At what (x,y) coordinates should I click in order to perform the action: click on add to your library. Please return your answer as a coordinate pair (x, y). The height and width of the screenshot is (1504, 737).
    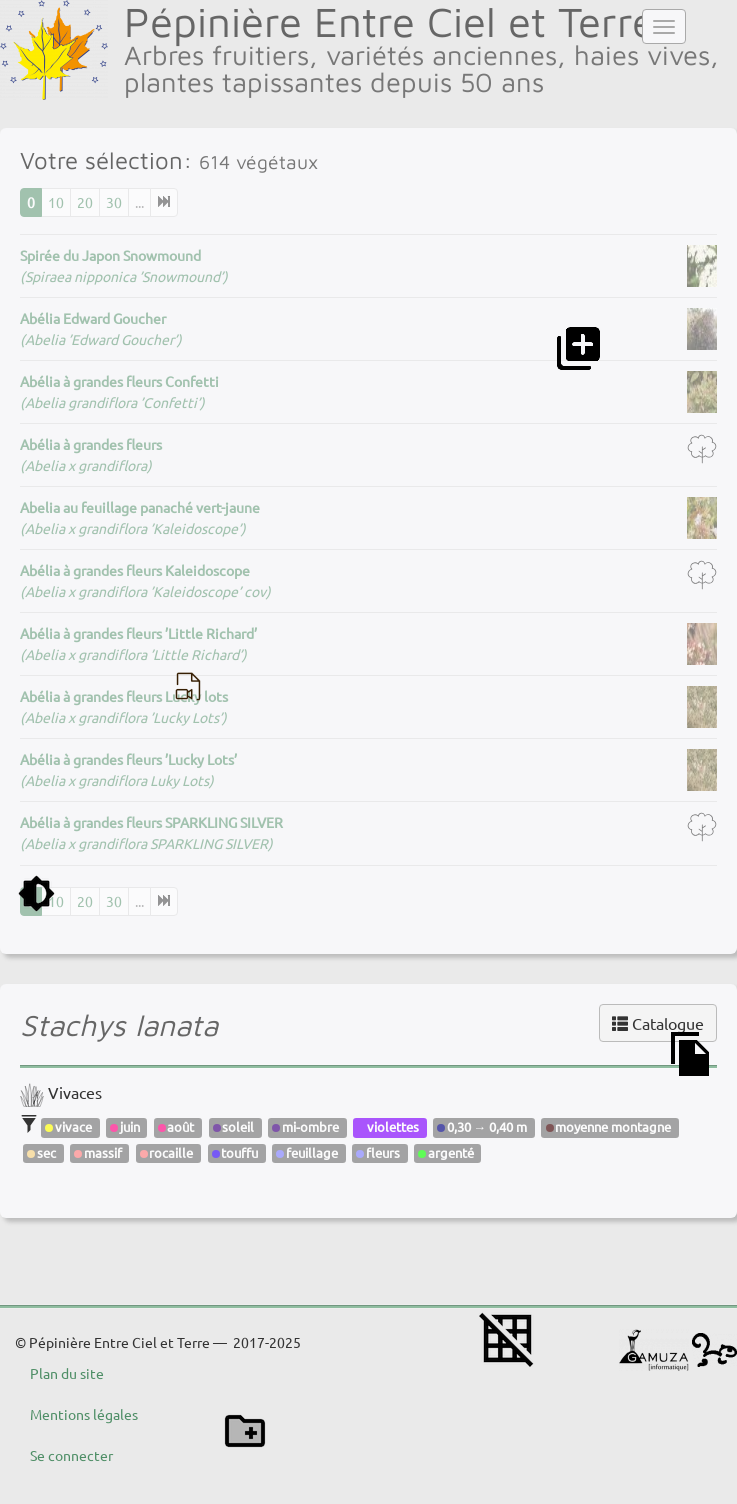
    Looking at the image, I should click on (578, 348).